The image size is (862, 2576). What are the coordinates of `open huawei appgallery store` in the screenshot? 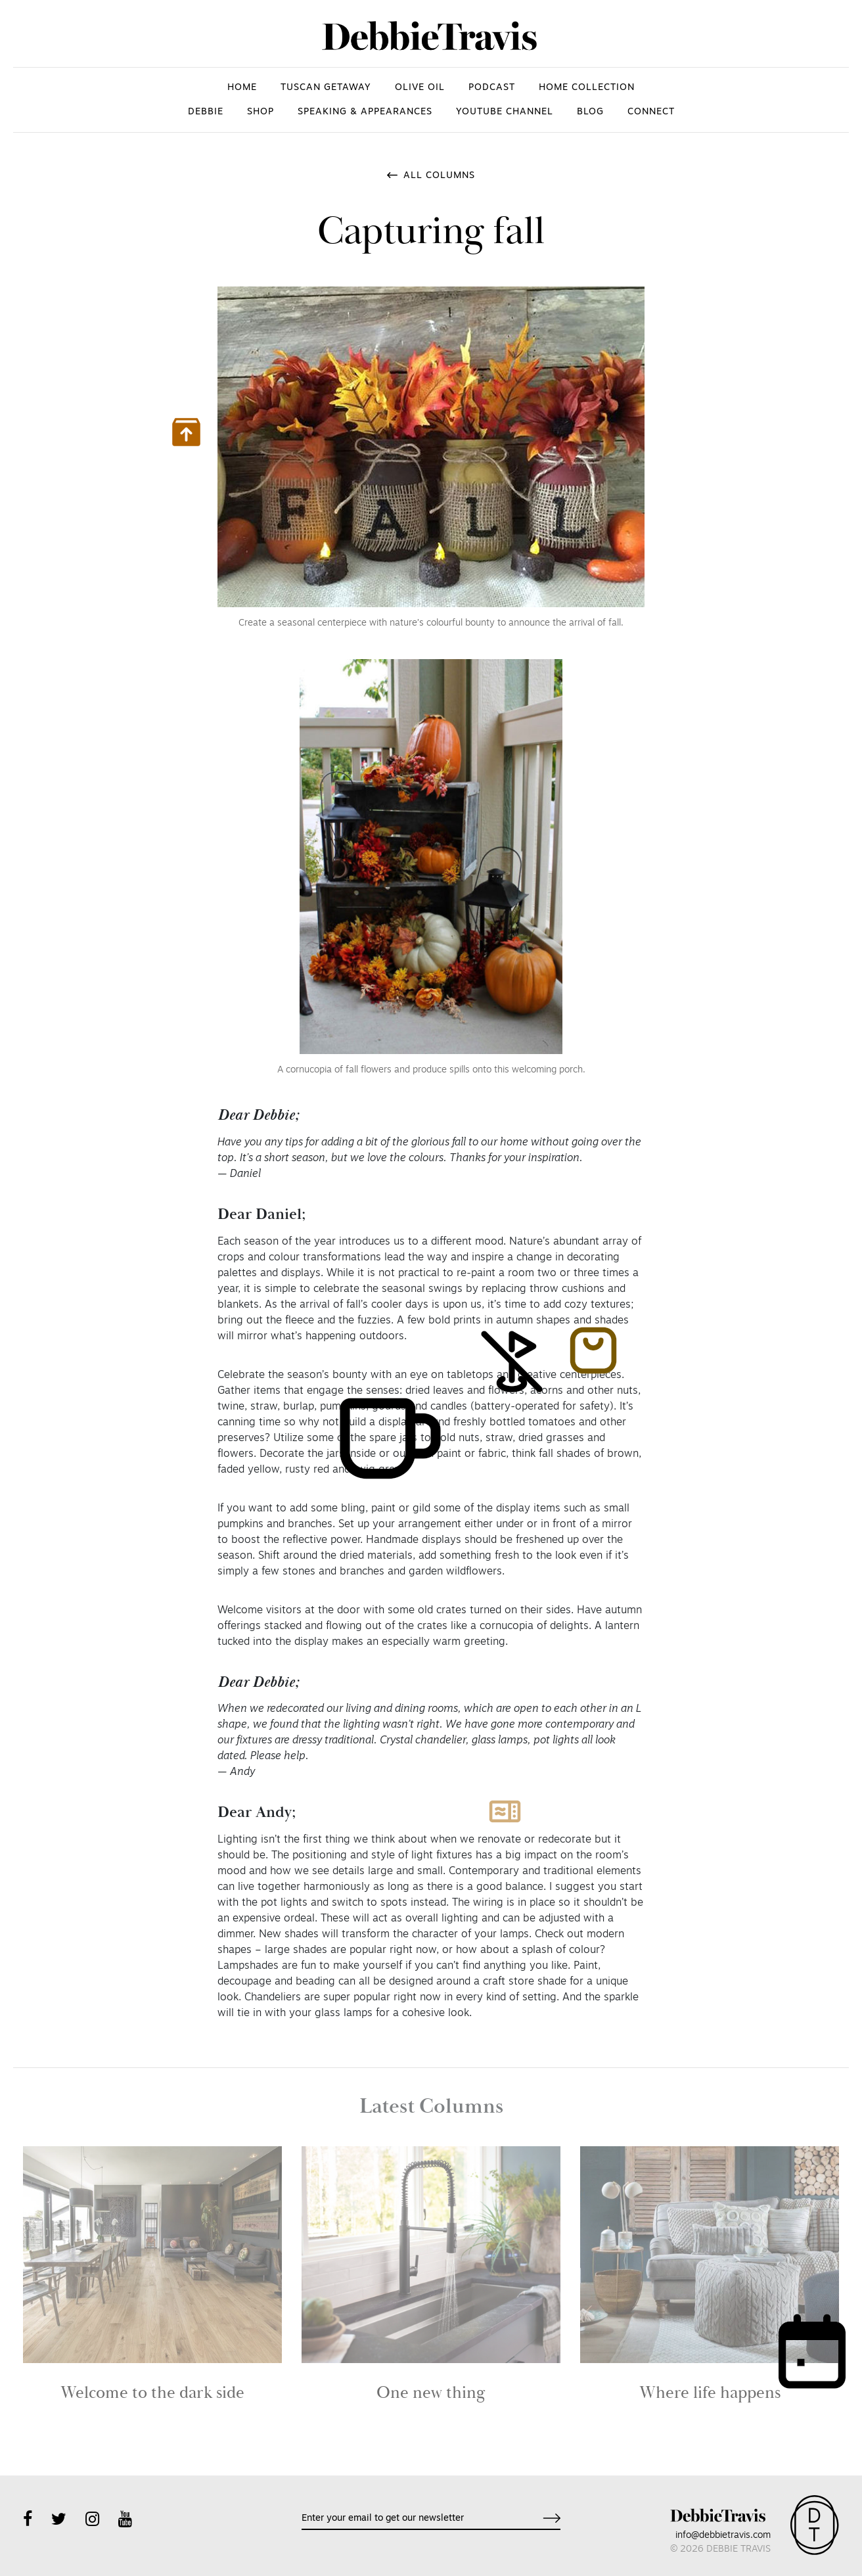 It's located at (593, 1350).